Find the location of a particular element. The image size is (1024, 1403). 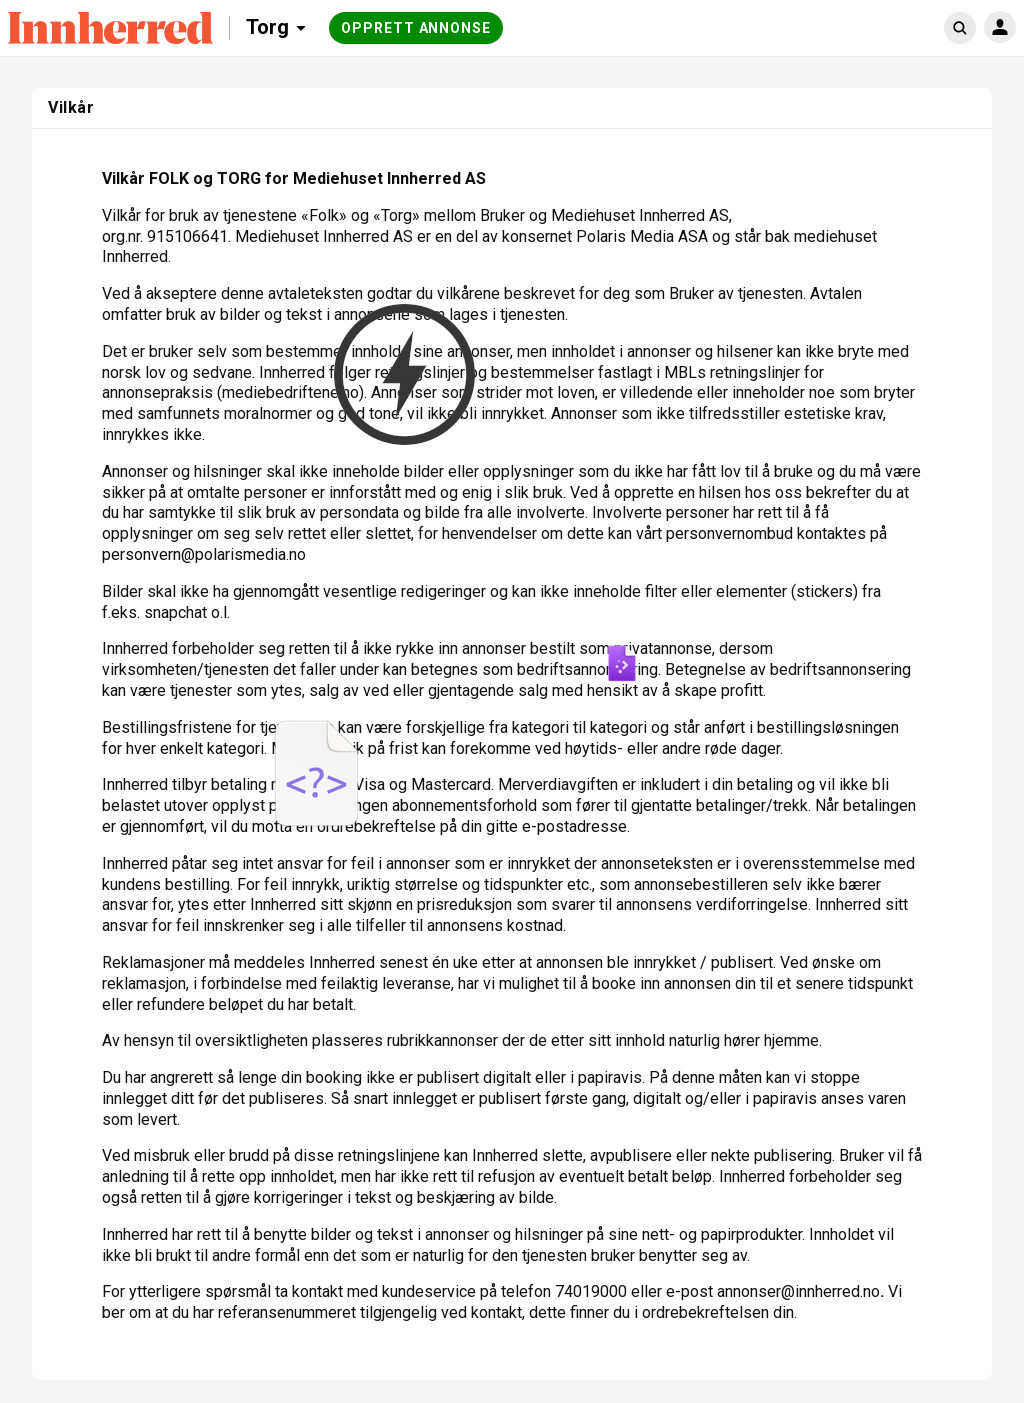

access power and battery settings is located at coordinates (404, 374).